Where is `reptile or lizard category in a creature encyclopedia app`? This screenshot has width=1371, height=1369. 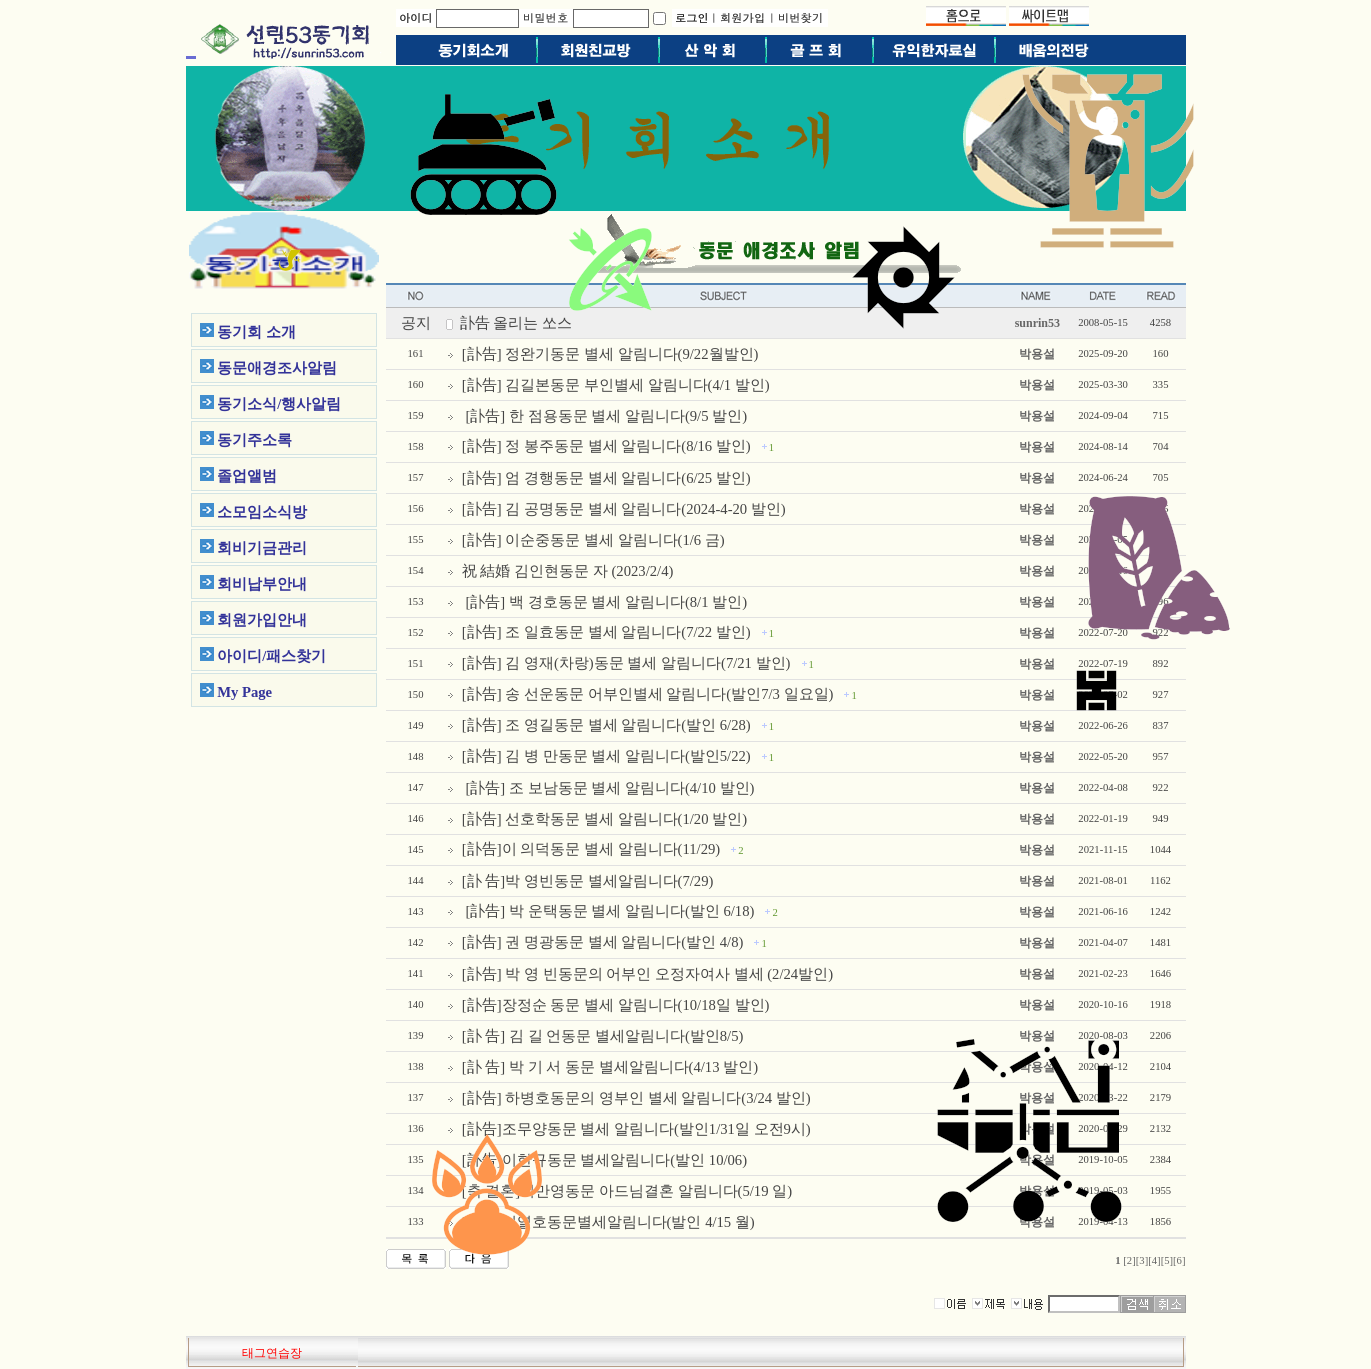 reptile or lizard category in a creature encyclopedia app is located at coordinates (289, 260).